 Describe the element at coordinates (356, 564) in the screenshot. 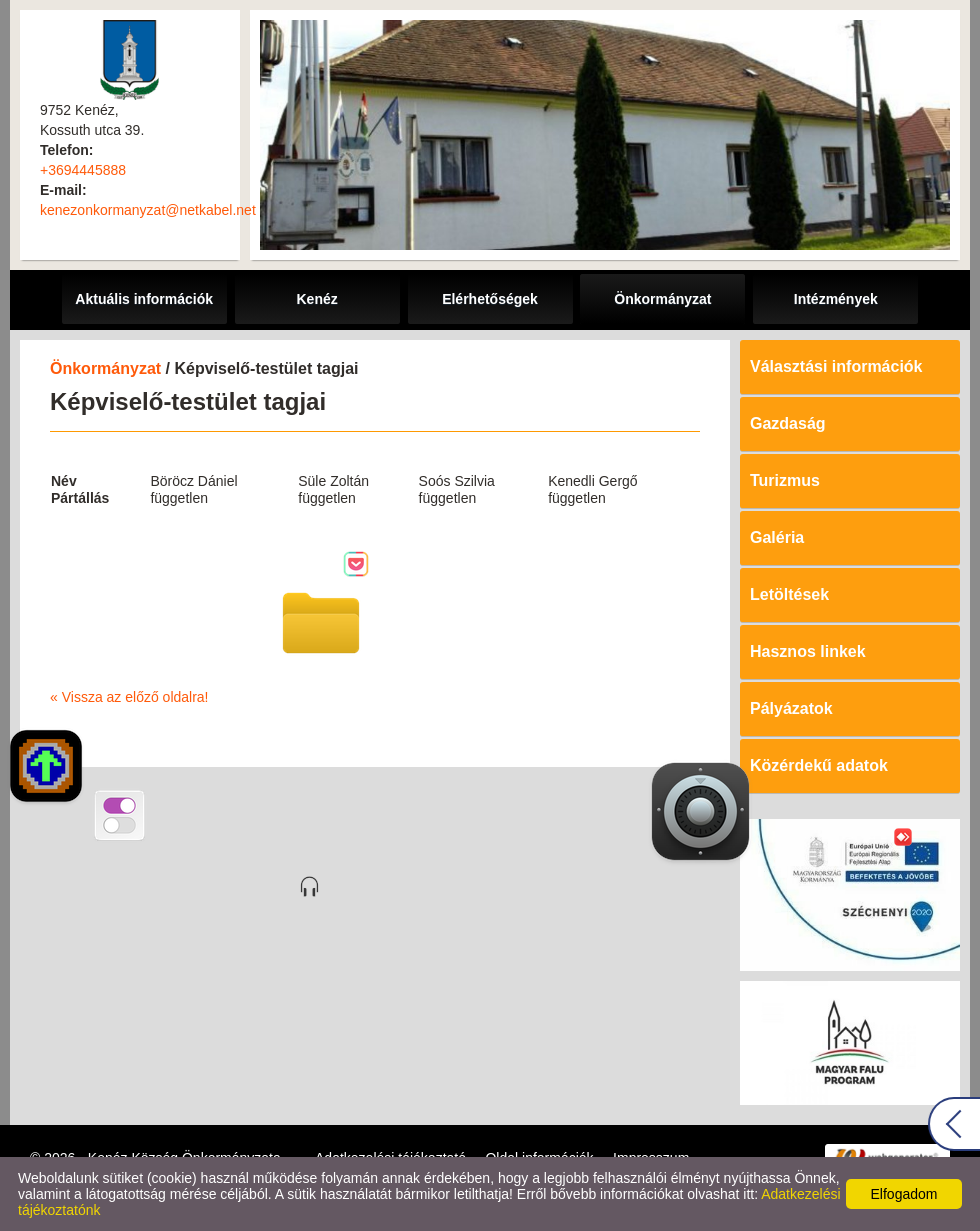

I see `open the pocket app to view saved articles` at that location.